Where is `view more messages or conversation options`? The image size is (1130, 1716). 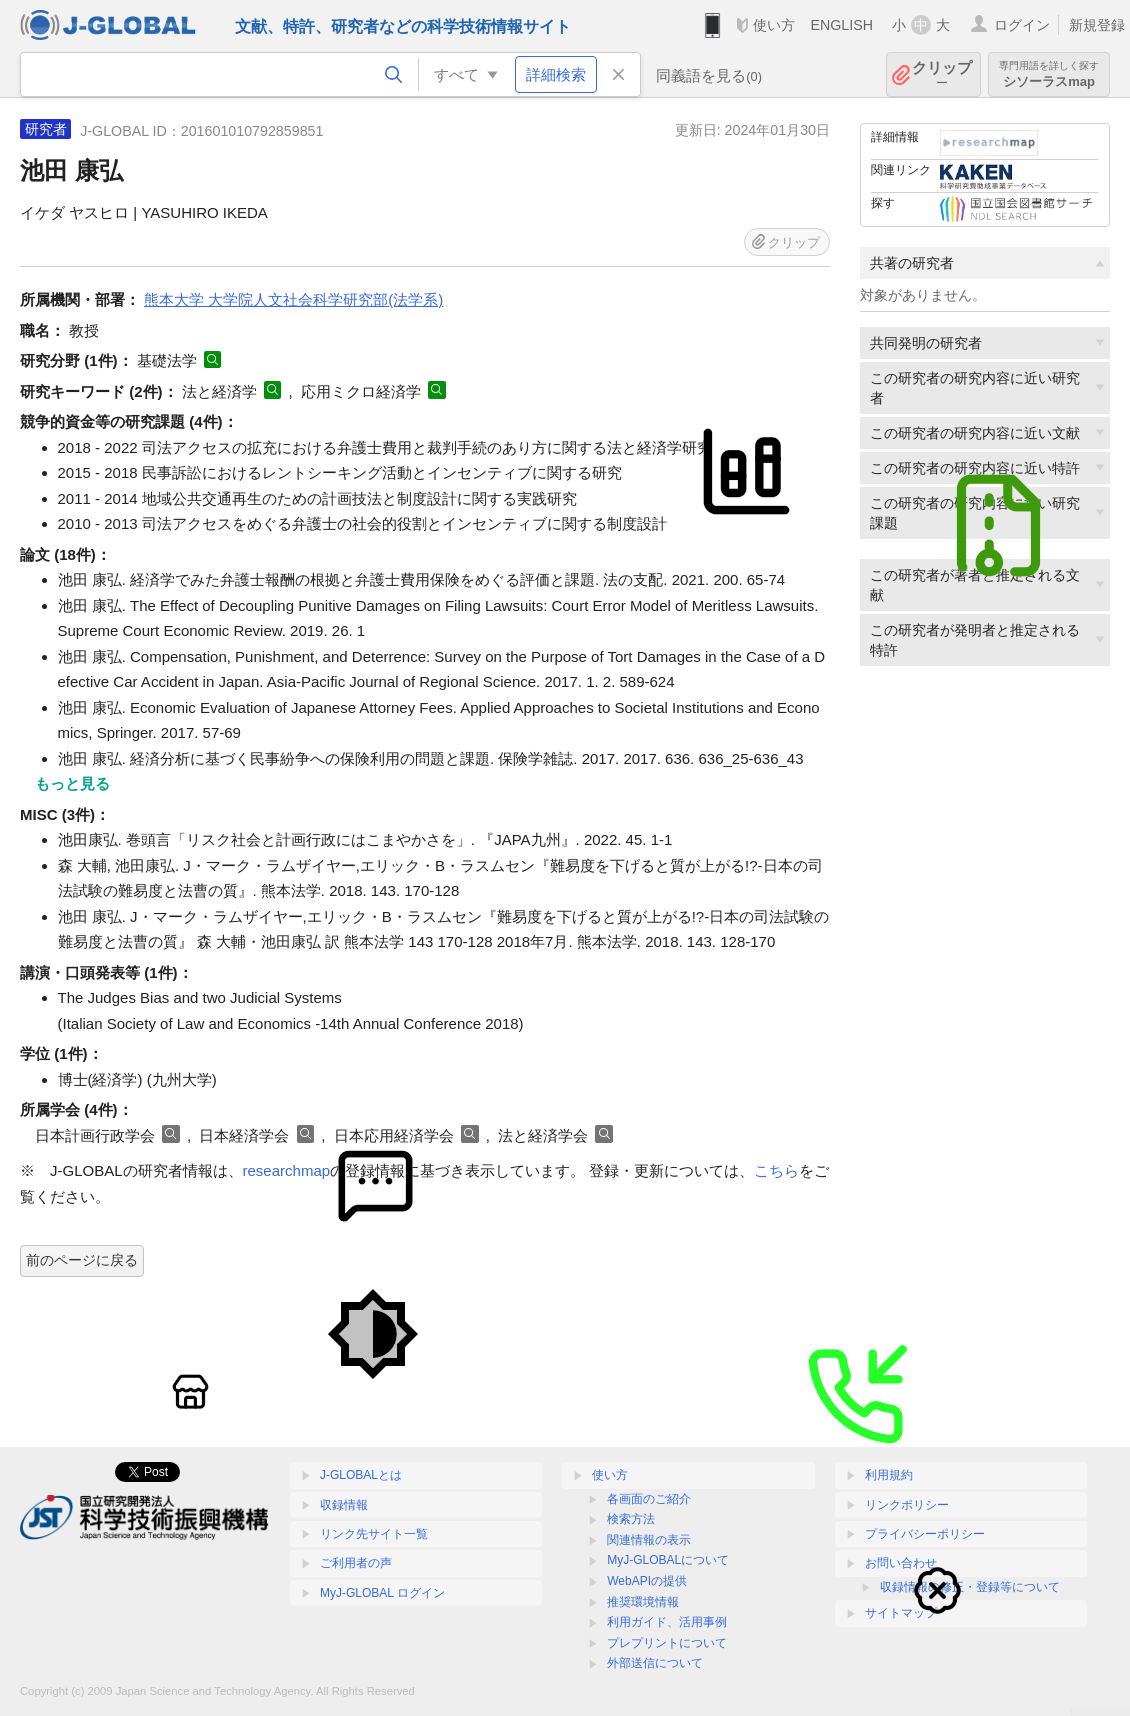
view more messages or conversation options is located at coordinates (375, 1184).